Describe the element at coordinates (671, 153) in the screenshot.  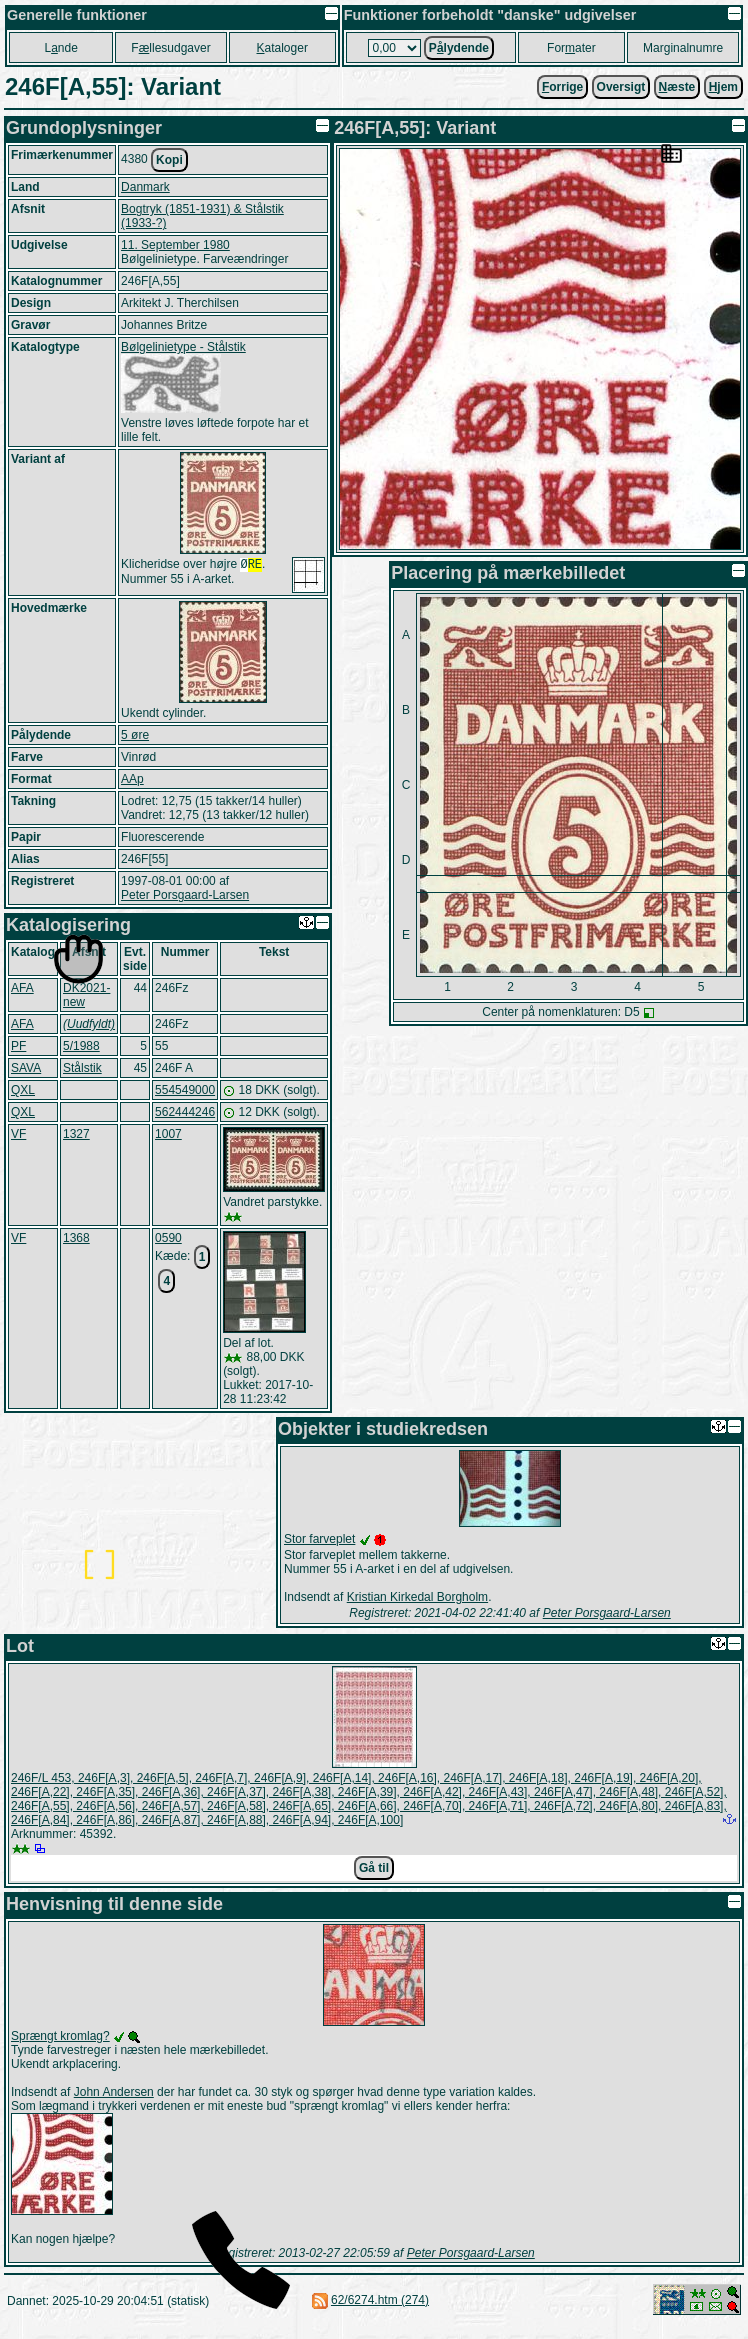
I see `view organization or company details` at that location.